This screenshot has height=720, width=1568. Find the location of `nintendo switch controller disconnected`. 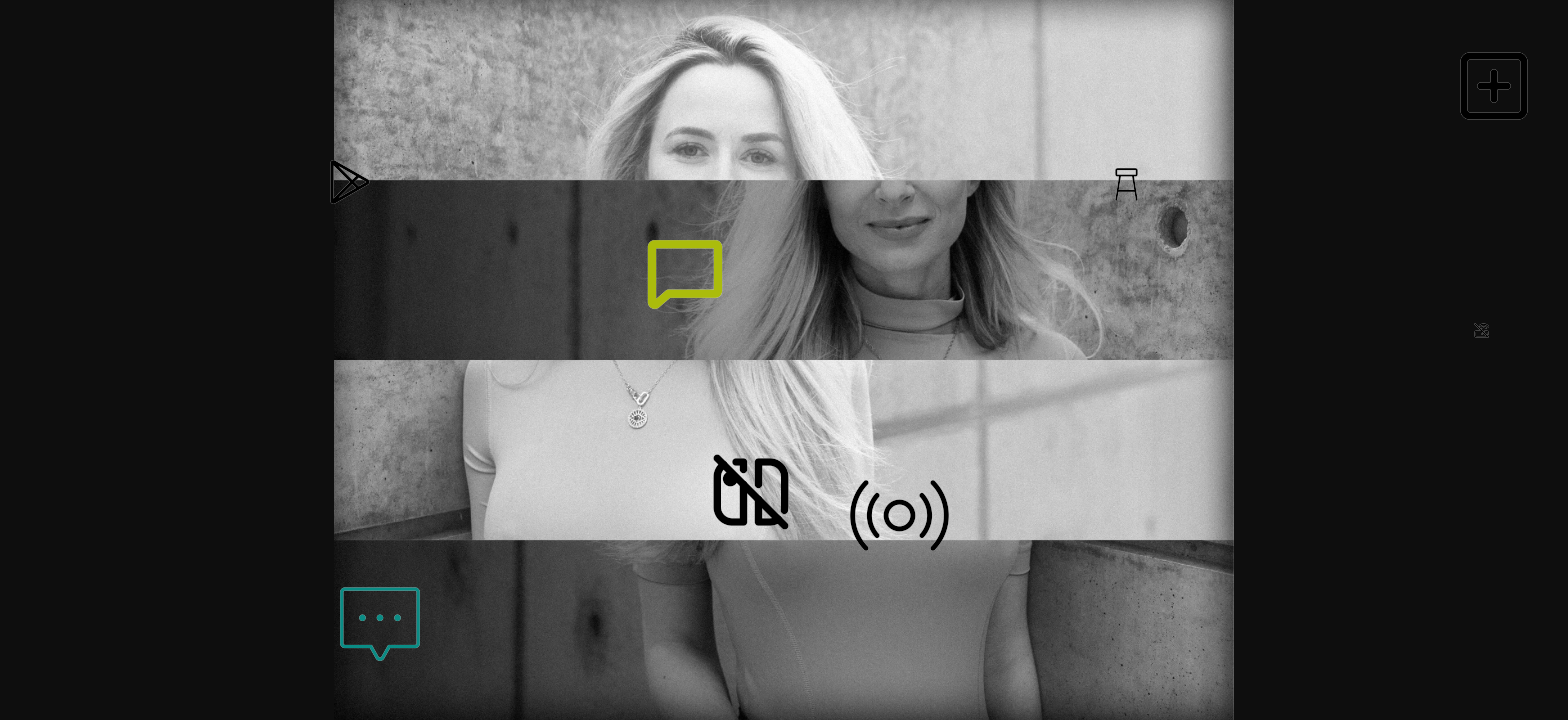

nintendo switch controller disconnected is located at coordinates (751, 492).